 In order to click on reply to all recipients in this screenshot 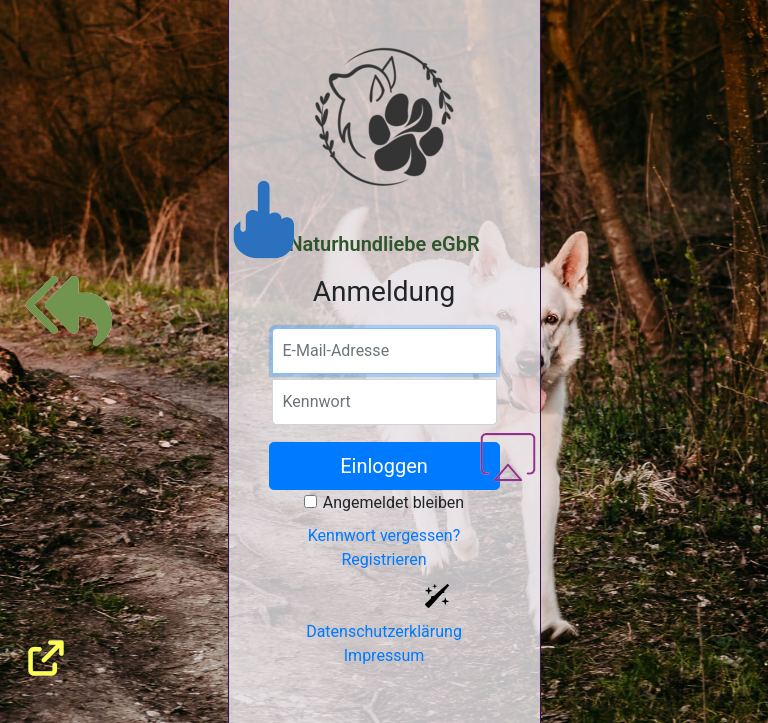, I will do `click(69, 312)`.